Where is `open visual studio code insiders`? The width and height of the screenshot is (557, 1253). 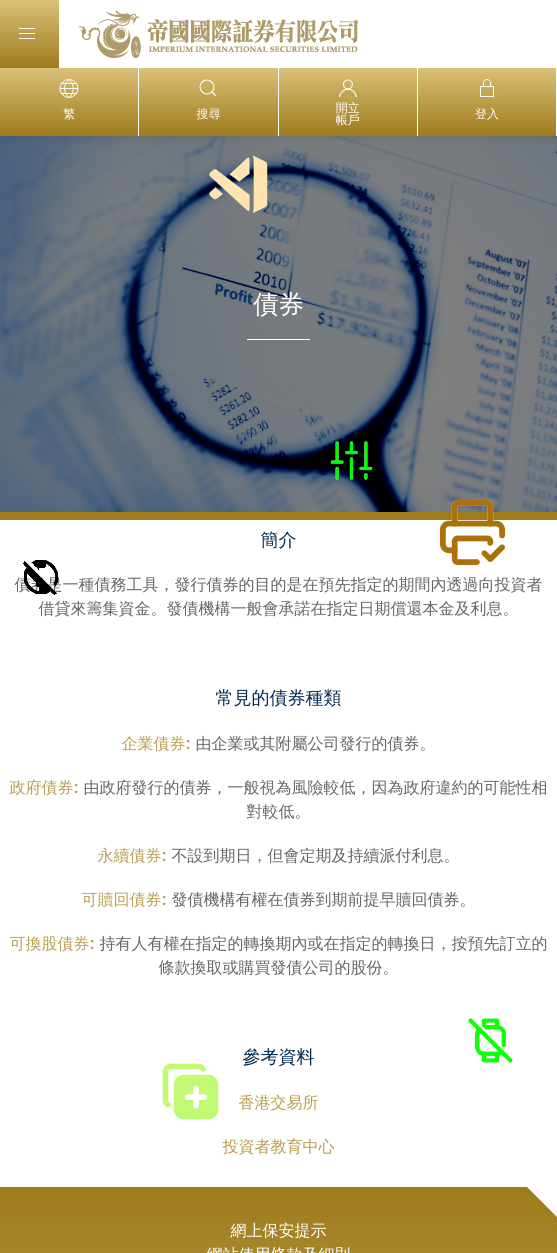 open visual studio code insiders is located at coordinates (240, 186).